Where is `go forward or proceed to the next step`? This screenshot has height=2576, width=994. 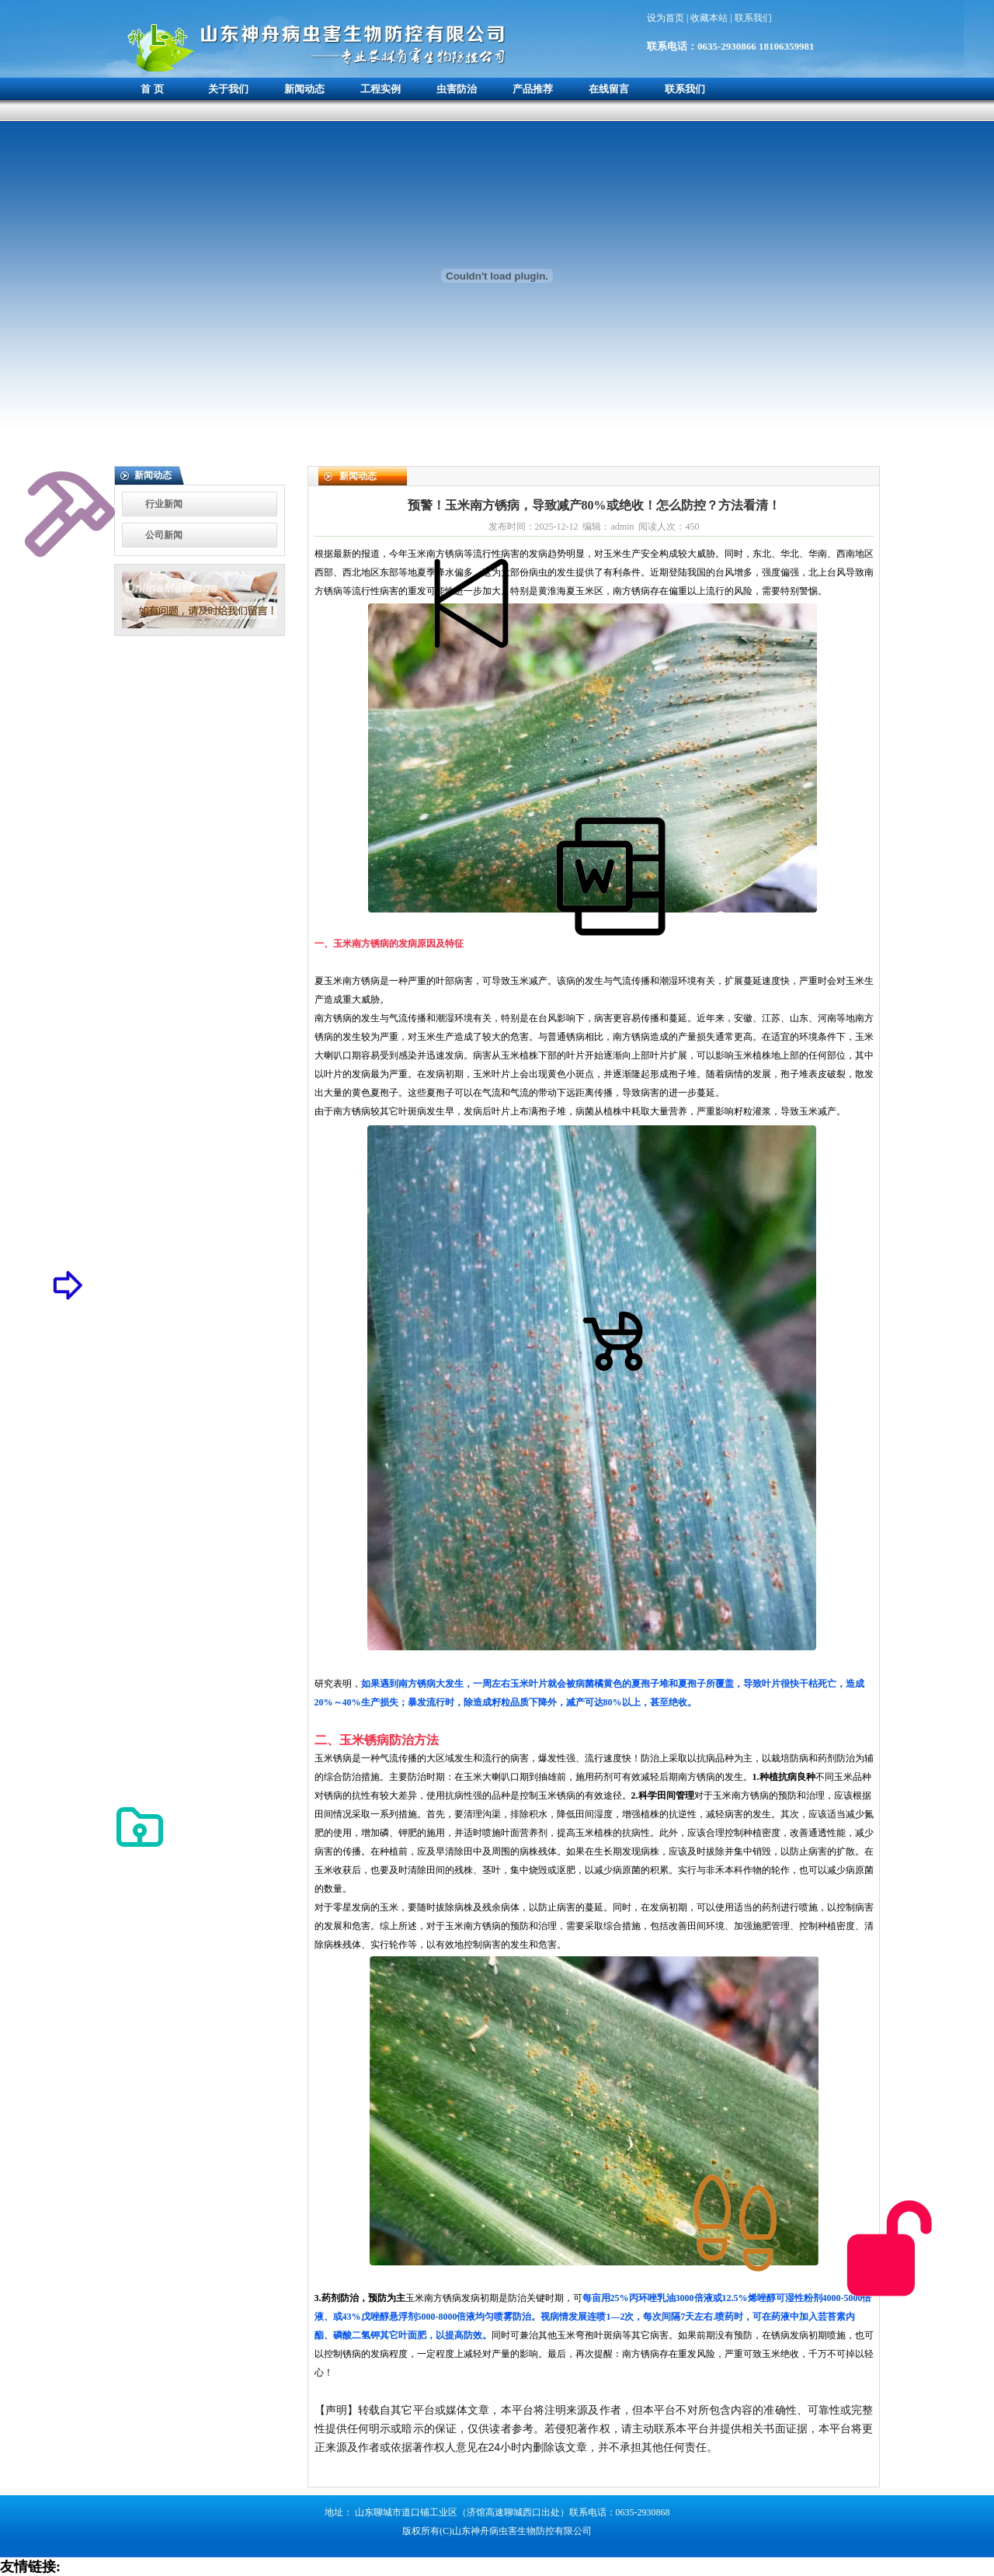 go forward or proceed to the next step is located at coordinates (67, 1285).